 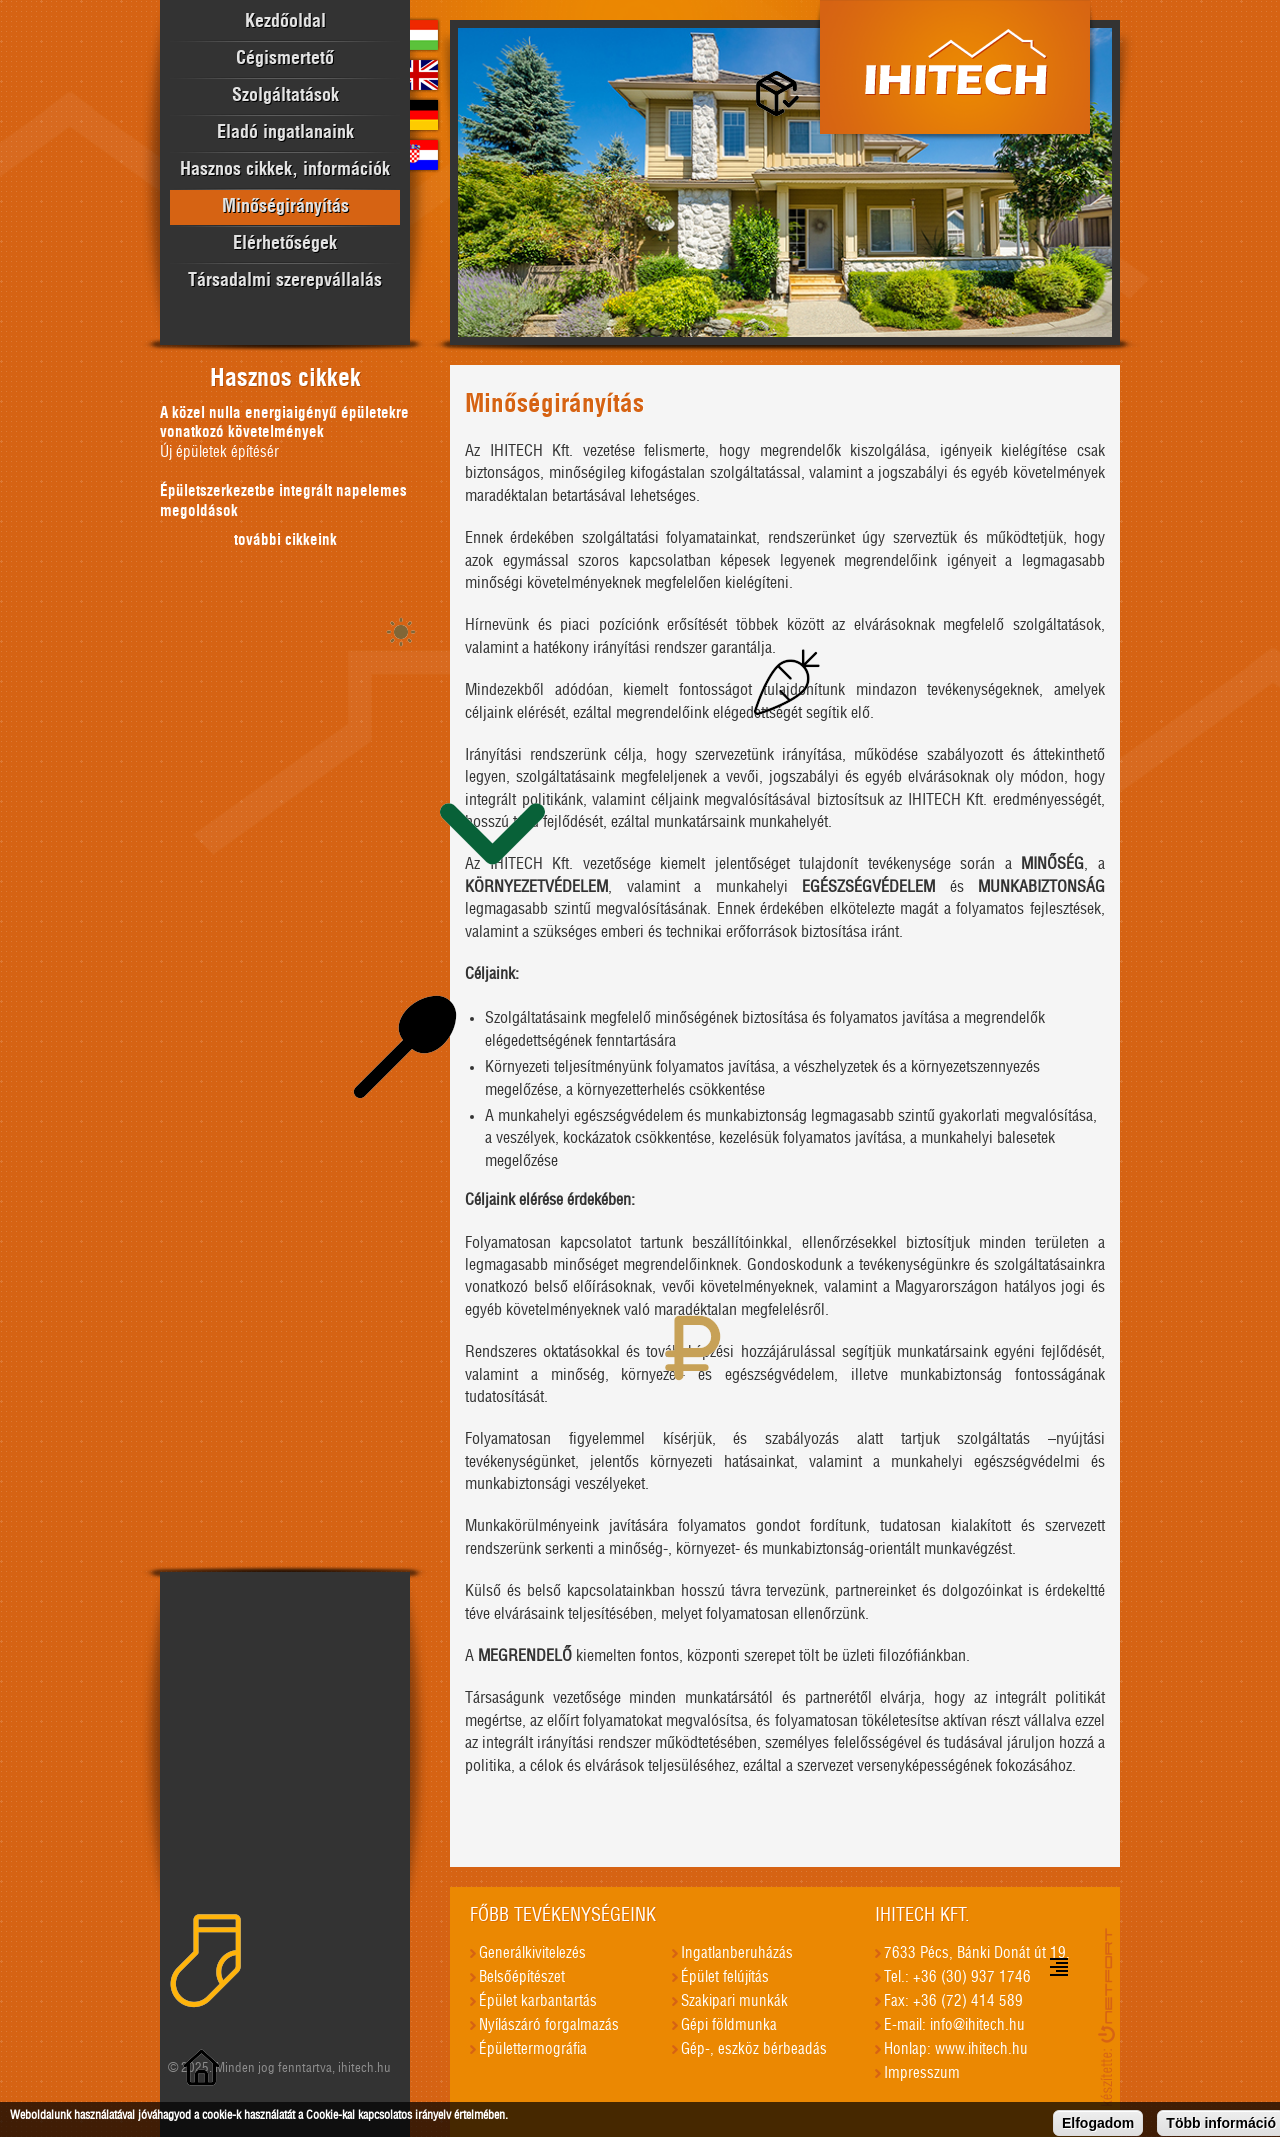 I want to click on browse clothing or apparel items, so click(x=209, y=1959).